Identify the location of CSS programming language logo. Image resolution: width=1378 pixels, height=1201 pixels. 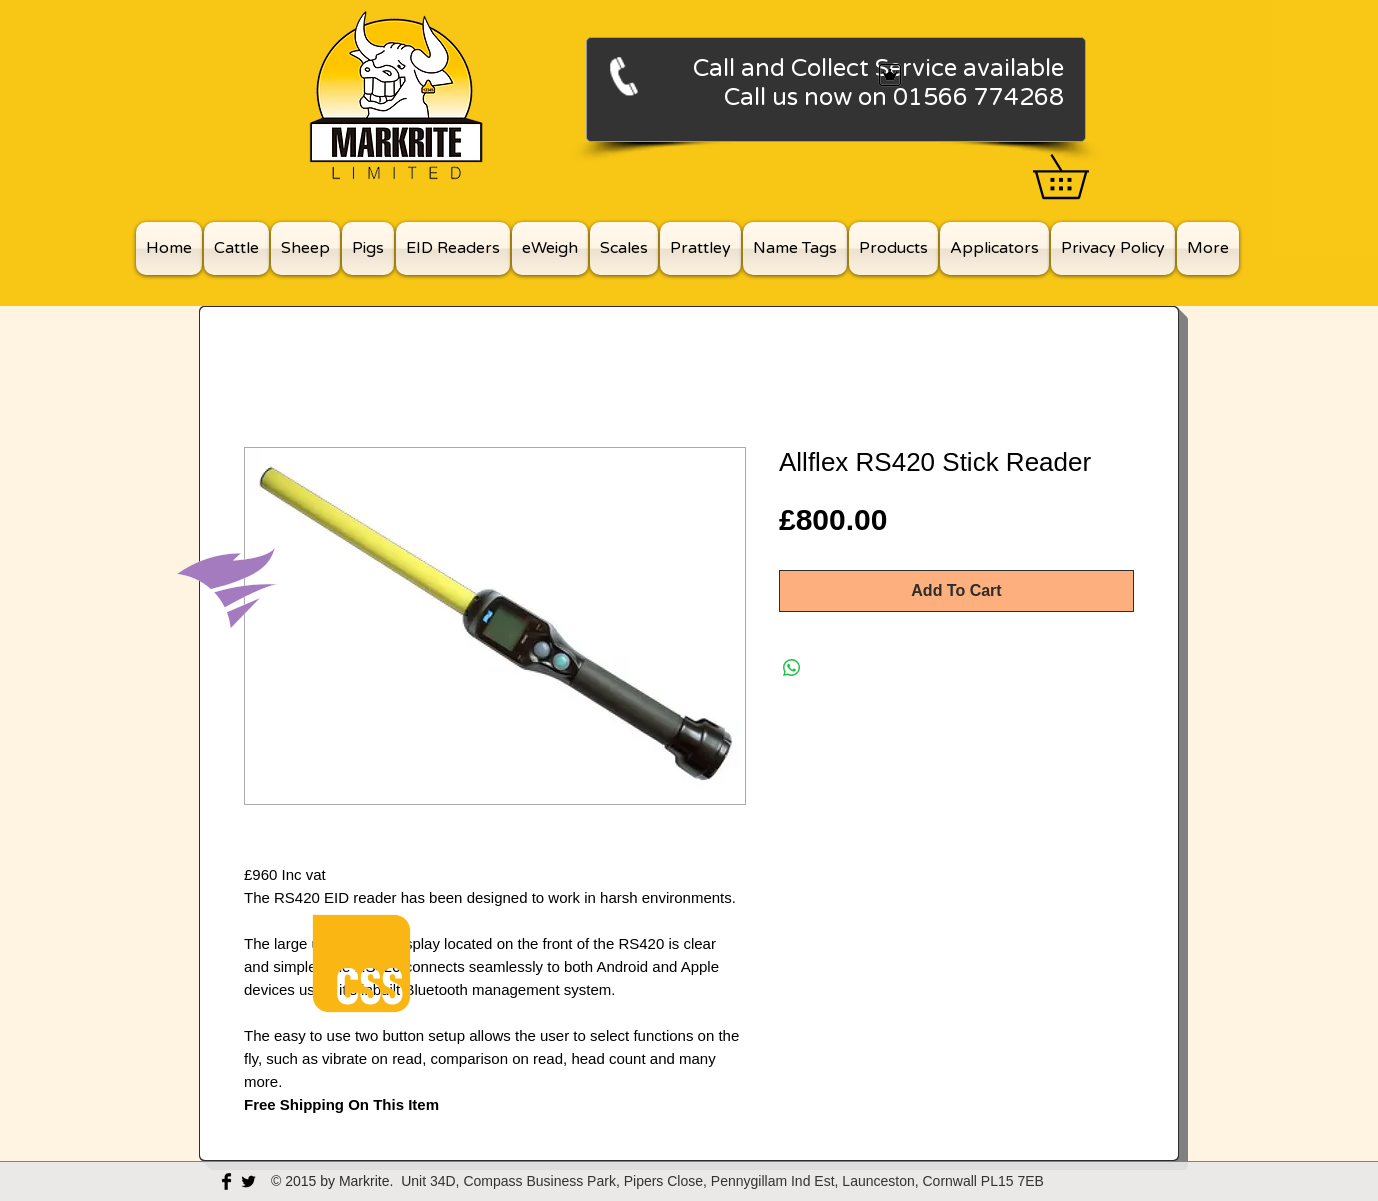
(361, 963).